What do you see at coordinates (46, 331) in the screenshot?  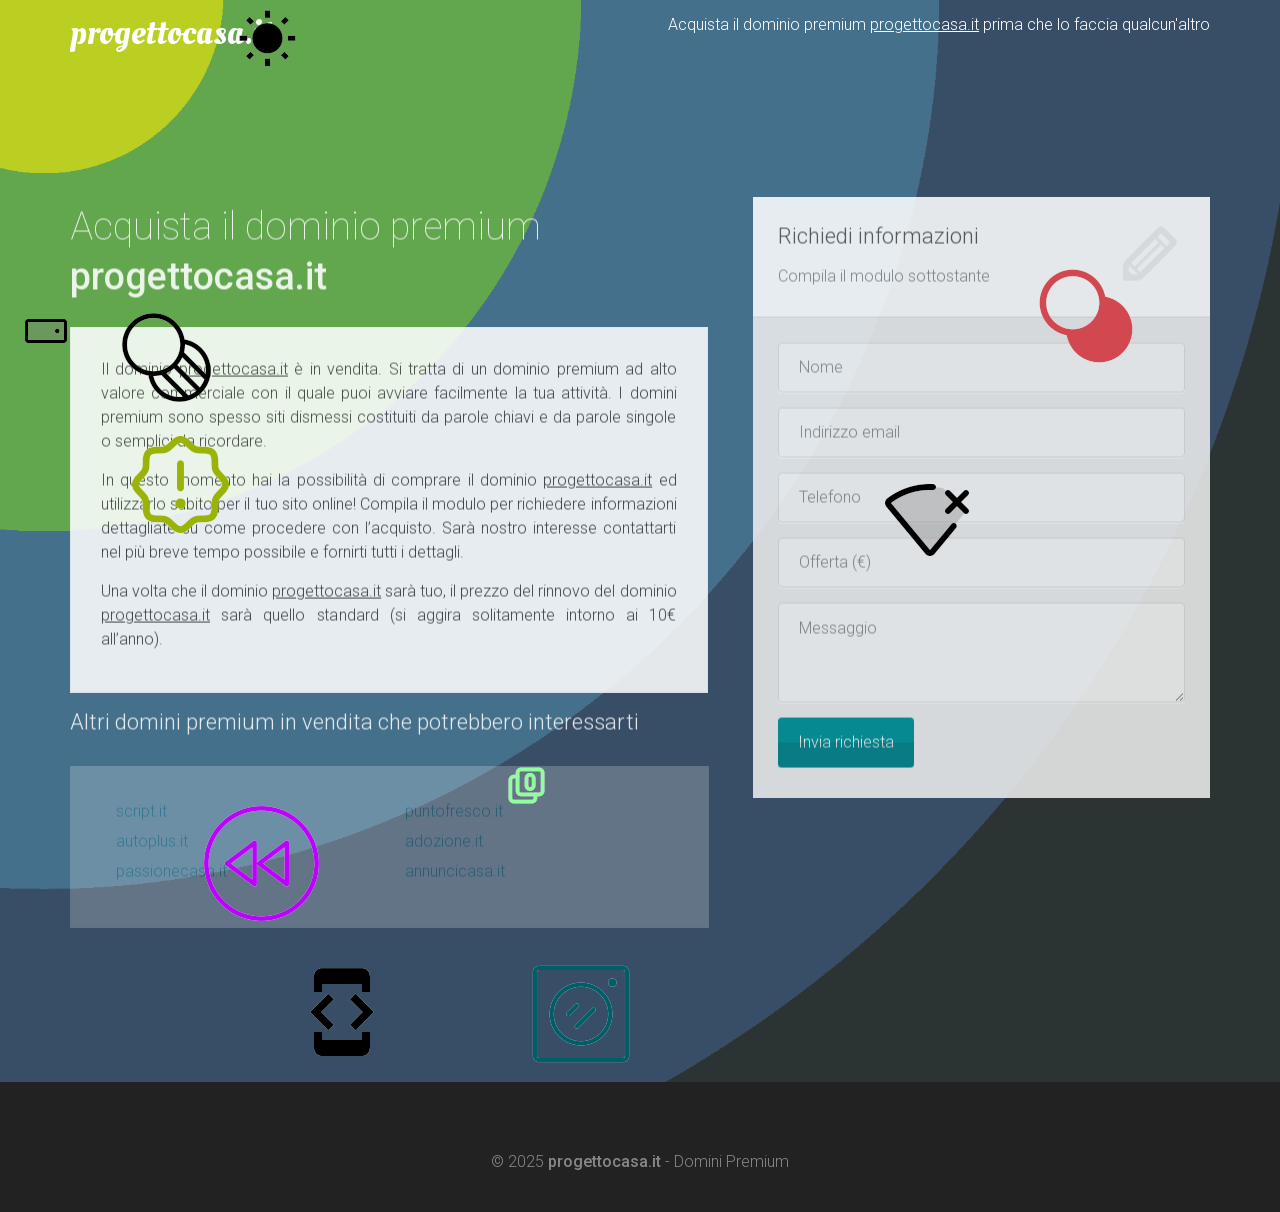 I see `access local storage or disk drive` at bounding box center [46, 331].